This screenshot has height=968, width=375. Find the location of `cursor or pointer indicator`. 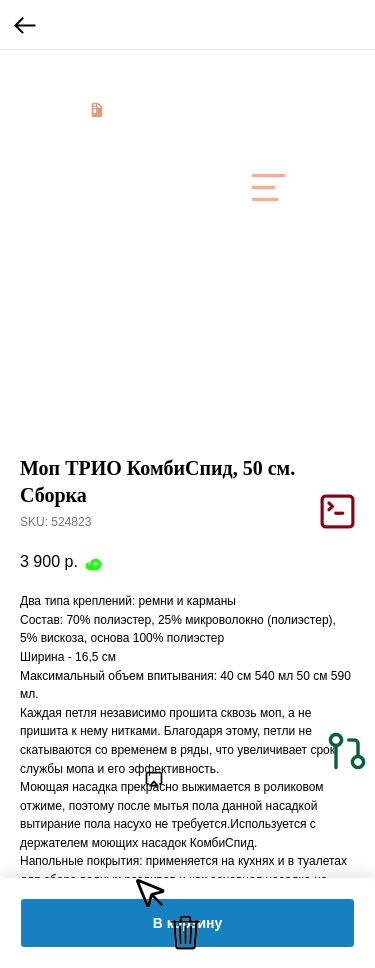

cursor or pointer indicator is located at coordinates (151, 894).